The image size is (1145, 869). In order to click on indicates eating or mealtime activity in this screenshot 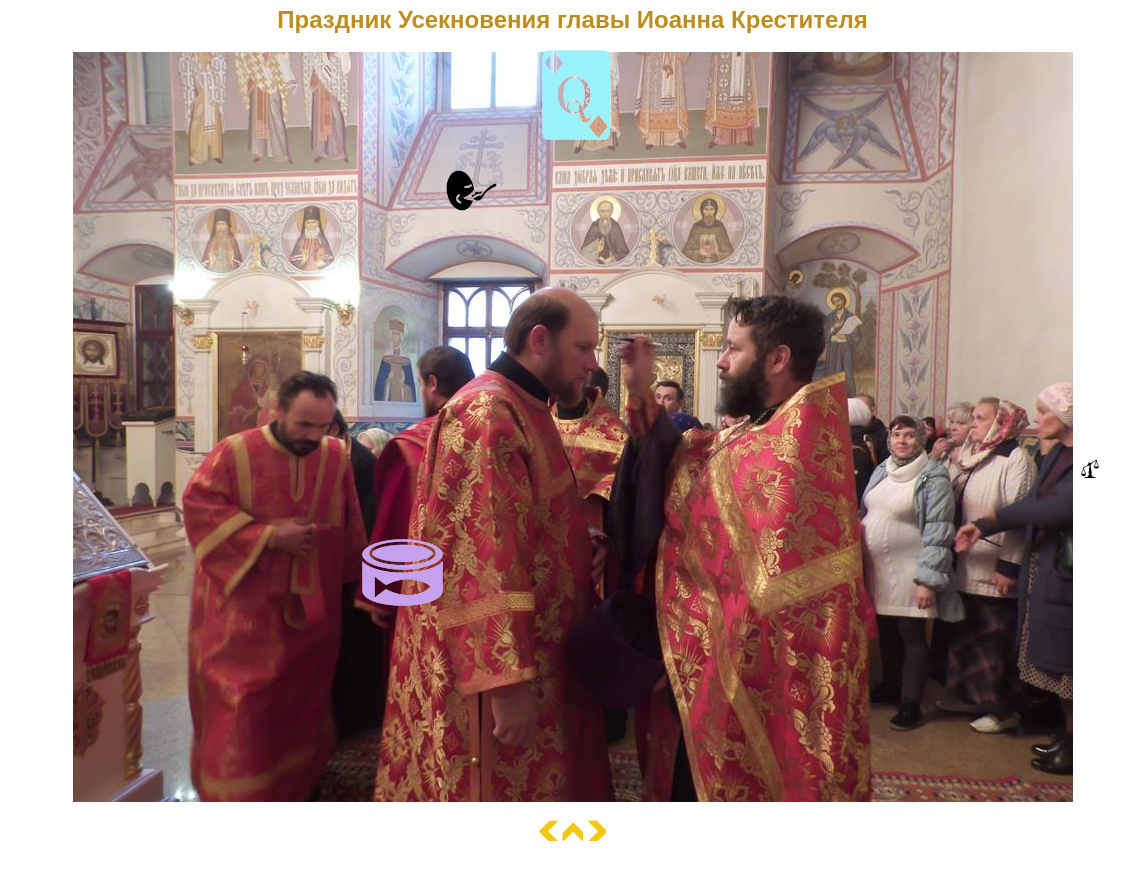, I will do `click(471, 190)`.